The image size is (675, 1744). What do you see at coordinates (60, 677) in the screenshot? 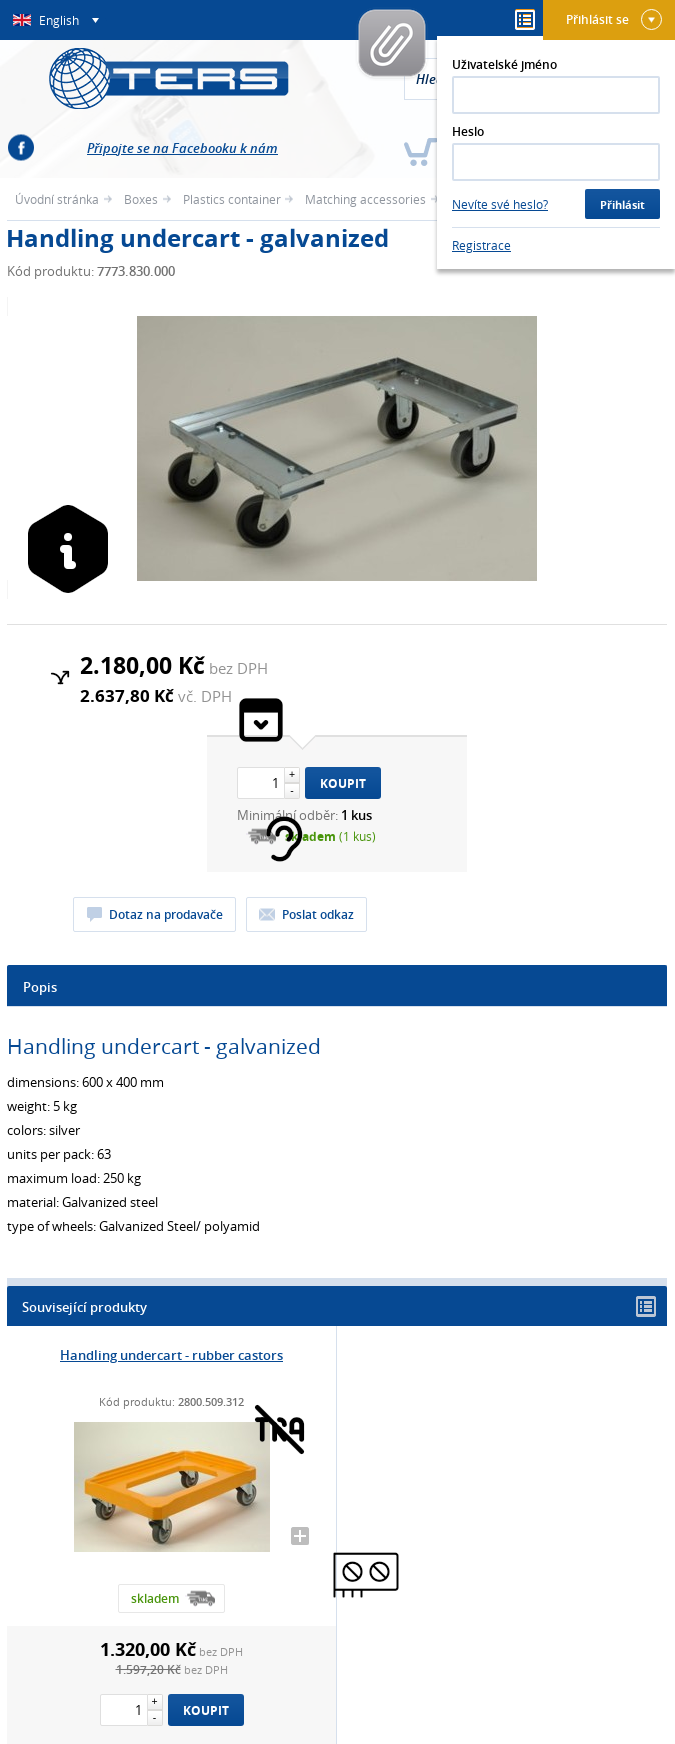
I see `redirect or reroute content` at bounding box center [60, 677].